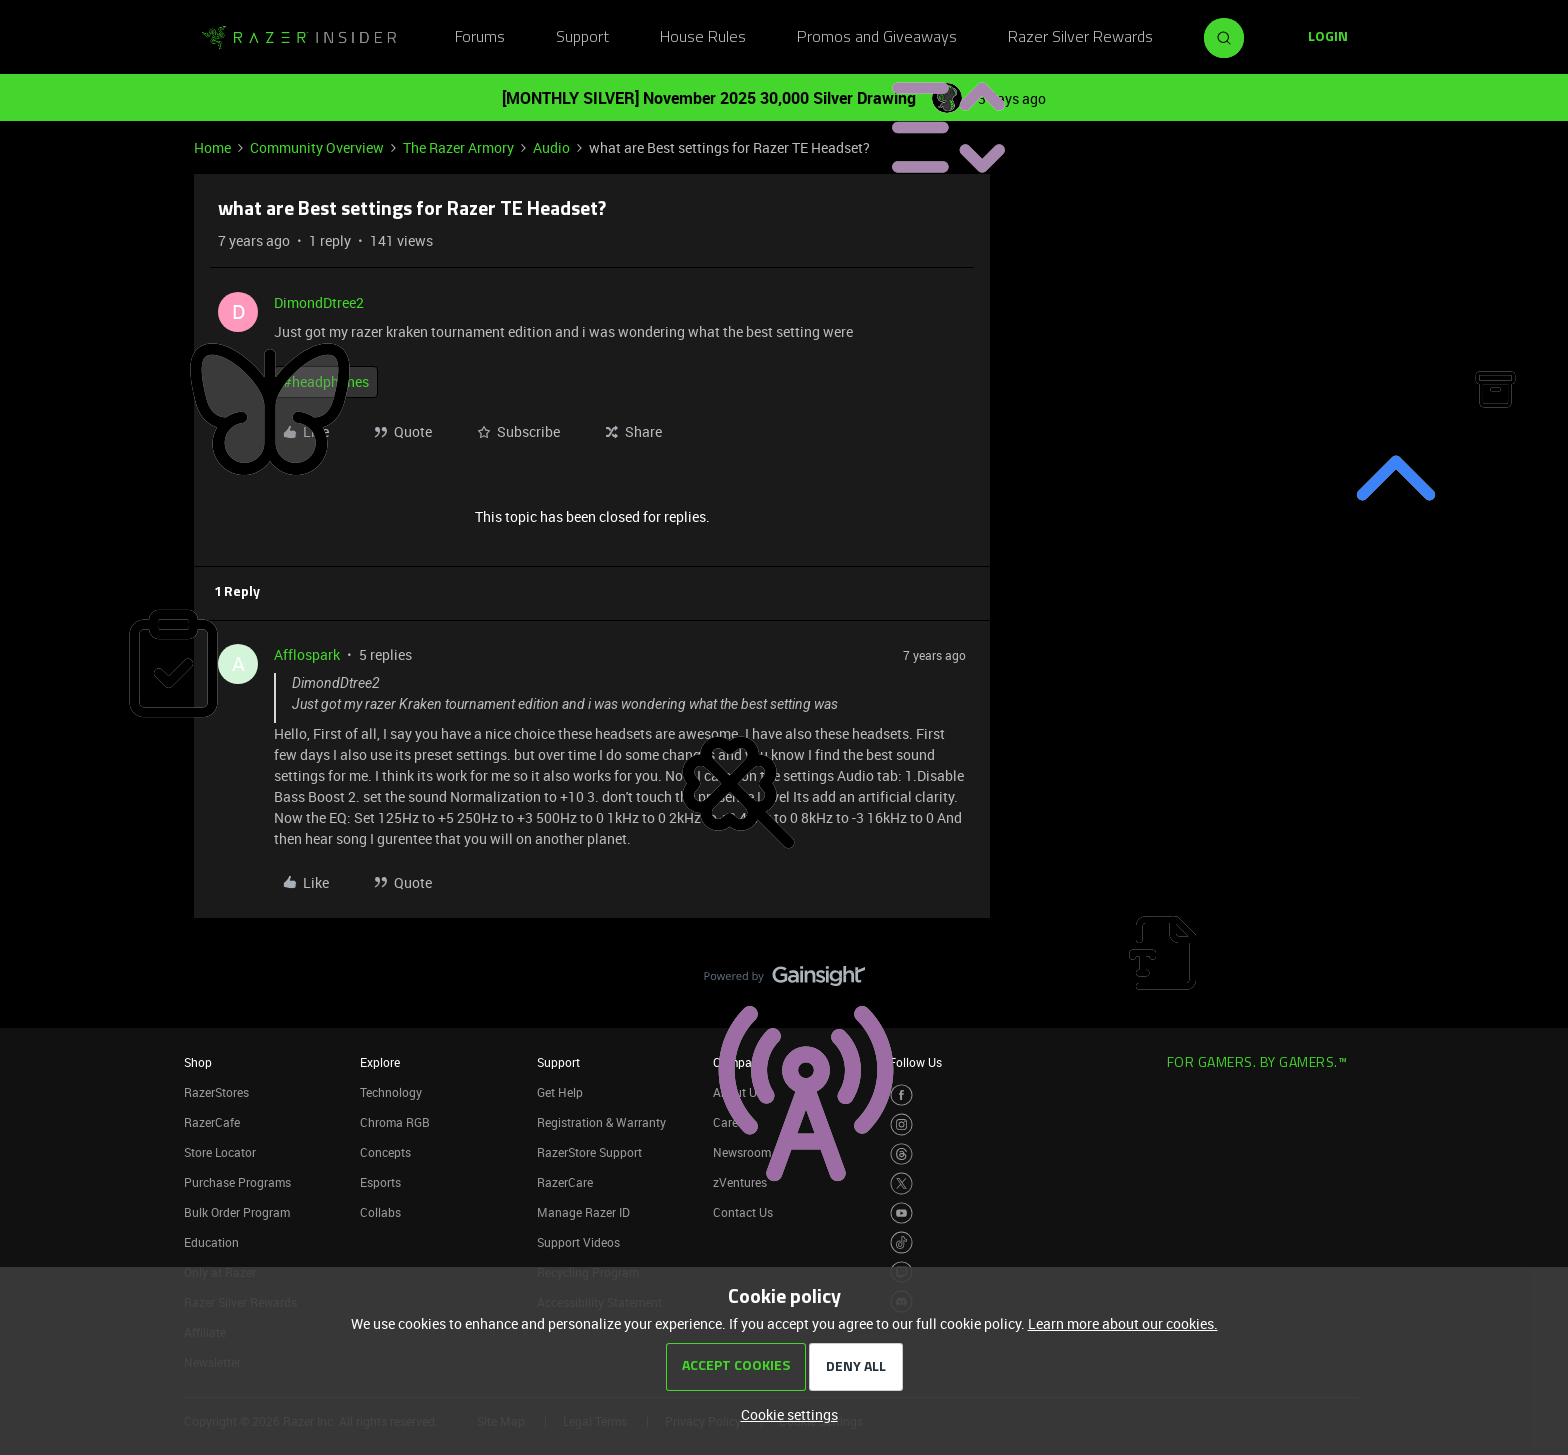 The image size is (1568, 1455). What do you see at coordinates (270, 406) in the screenshot?
I see `indicates a transformation or metamorphosis feature` at bounding box center [270, 406].